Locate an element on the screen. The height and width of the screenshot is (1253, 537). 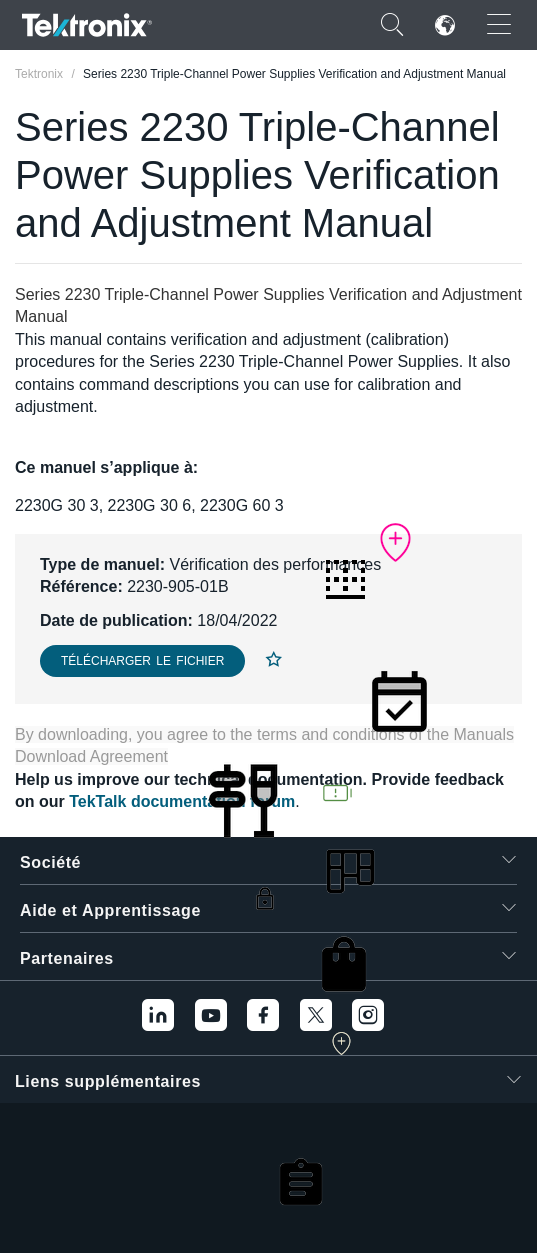
add a new location pin is located at coordinates (341, 1043).